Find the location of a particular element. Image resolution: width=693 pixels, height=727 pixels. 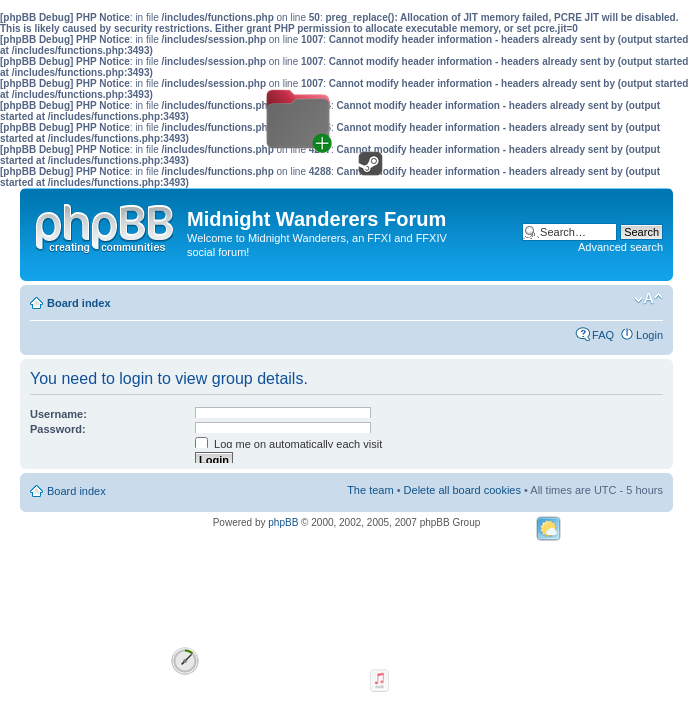

open the weather app is located at coordinates (548, 528).